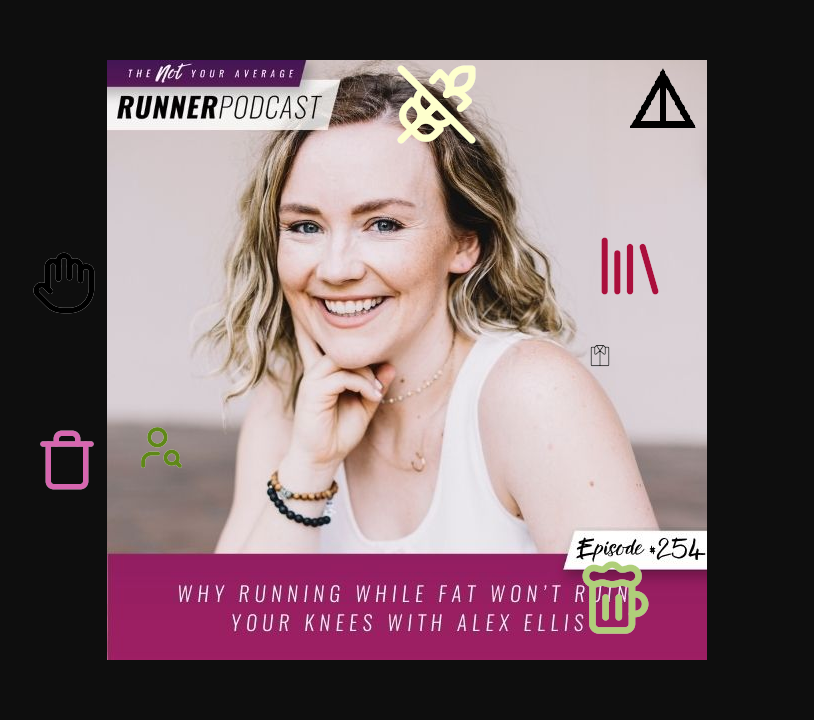  I want to click on delete selected item, so click(67, 460).